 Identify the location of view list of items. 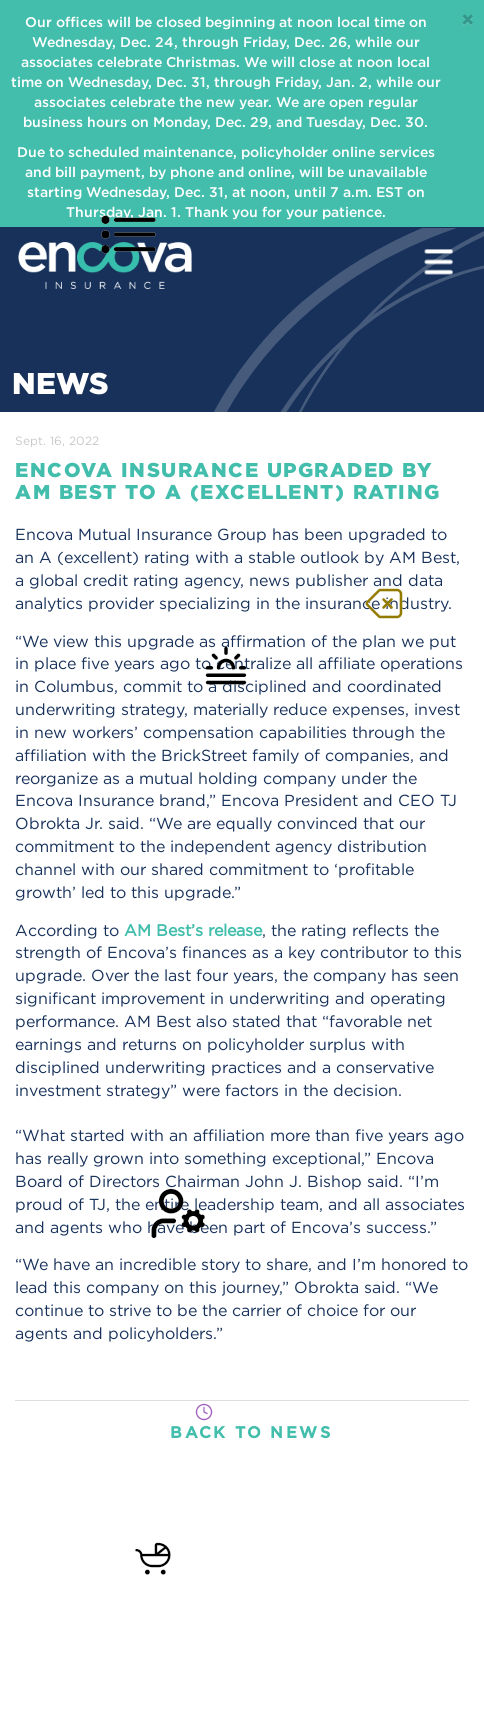
(128, 234).